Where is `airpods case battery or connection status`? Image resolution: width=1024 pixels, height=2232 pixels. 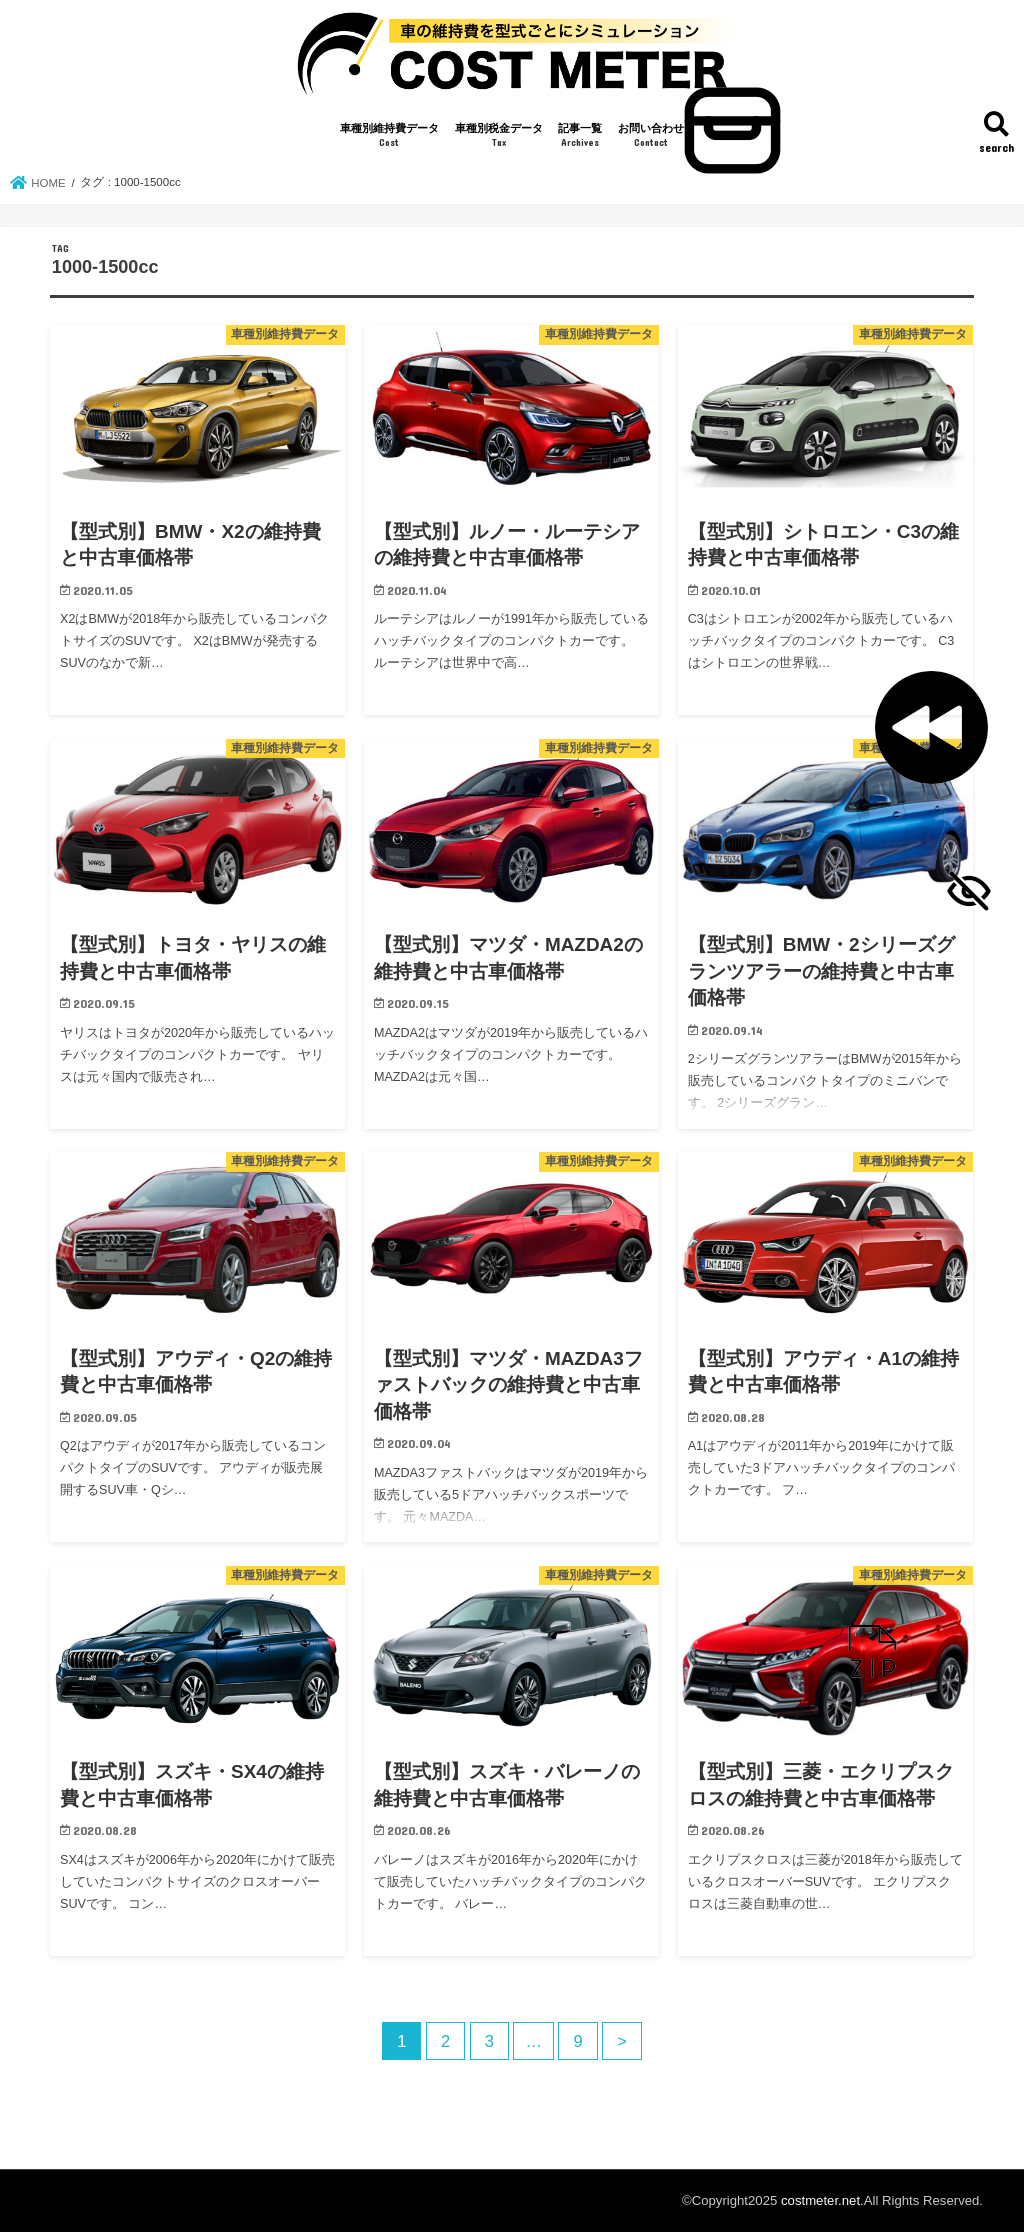
airpods case battery or connection status is located at coordinates (732, 130).